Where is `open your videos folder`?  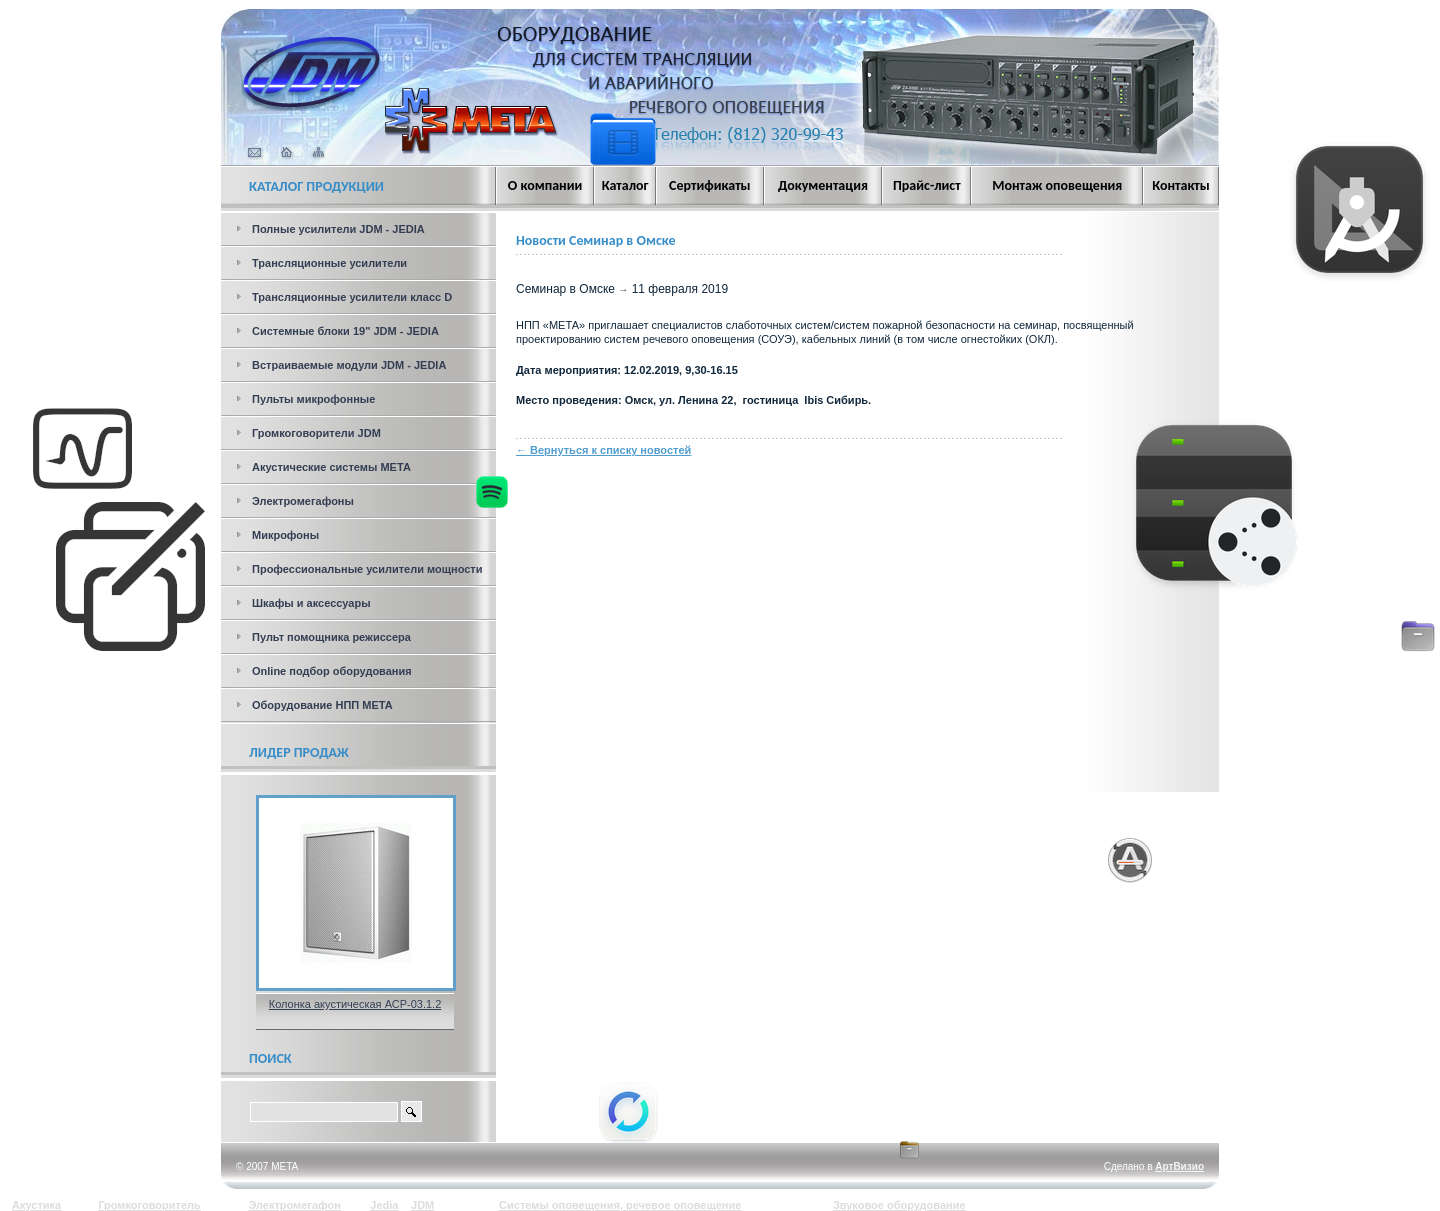 open your videos folder is located at coordinates (623, 139).